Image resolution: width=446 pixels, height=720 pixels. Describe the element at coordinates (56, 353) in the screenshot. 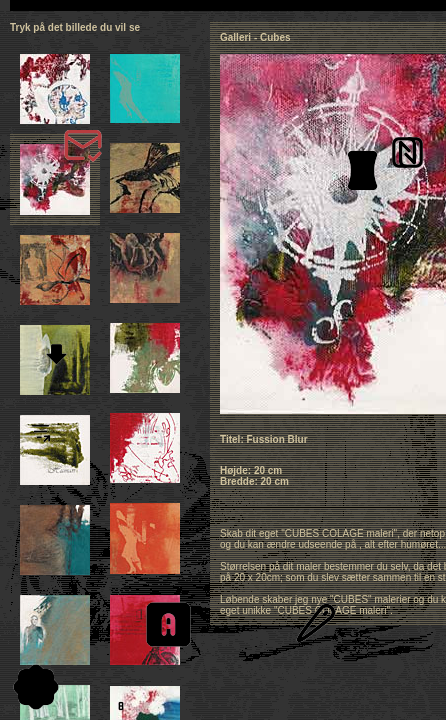

I see `download a file or content` at that location.